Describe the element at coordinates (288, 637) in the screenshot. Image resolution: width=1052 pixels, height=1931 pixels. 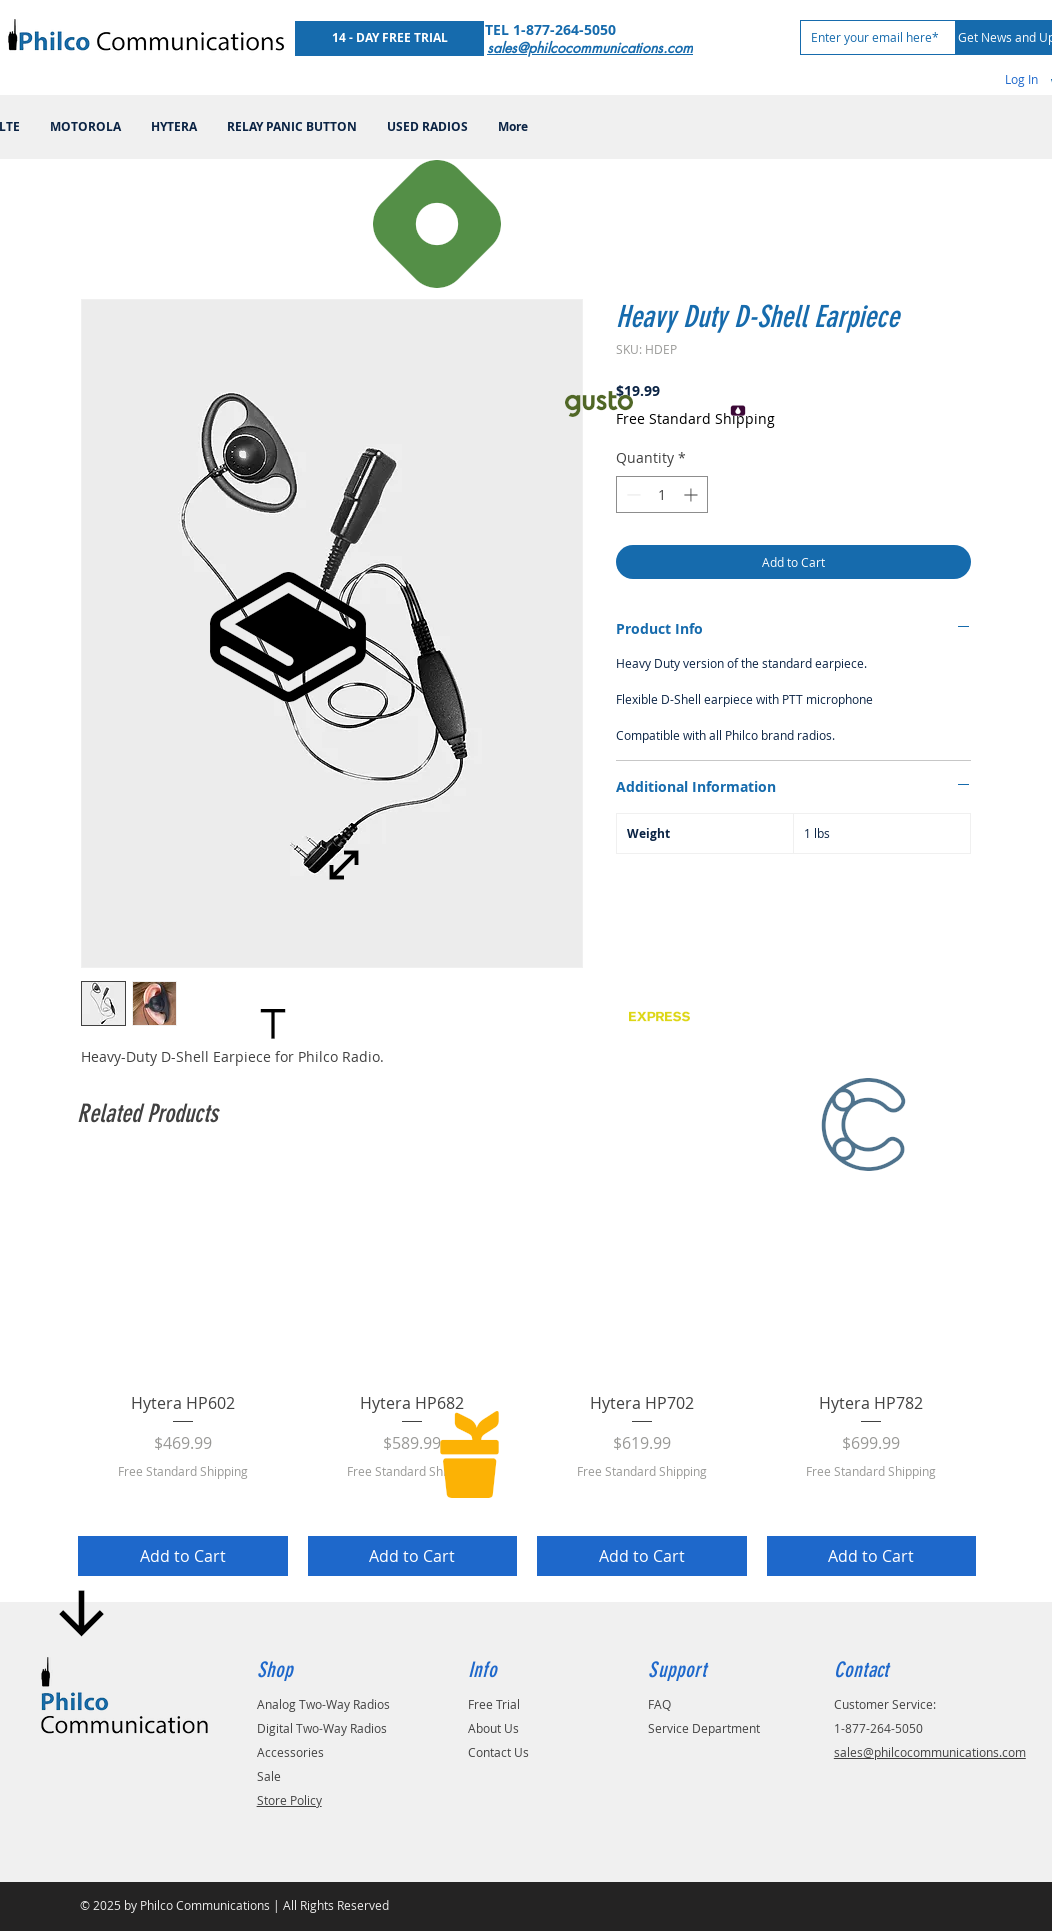
I see `stackbit logo` at that location.